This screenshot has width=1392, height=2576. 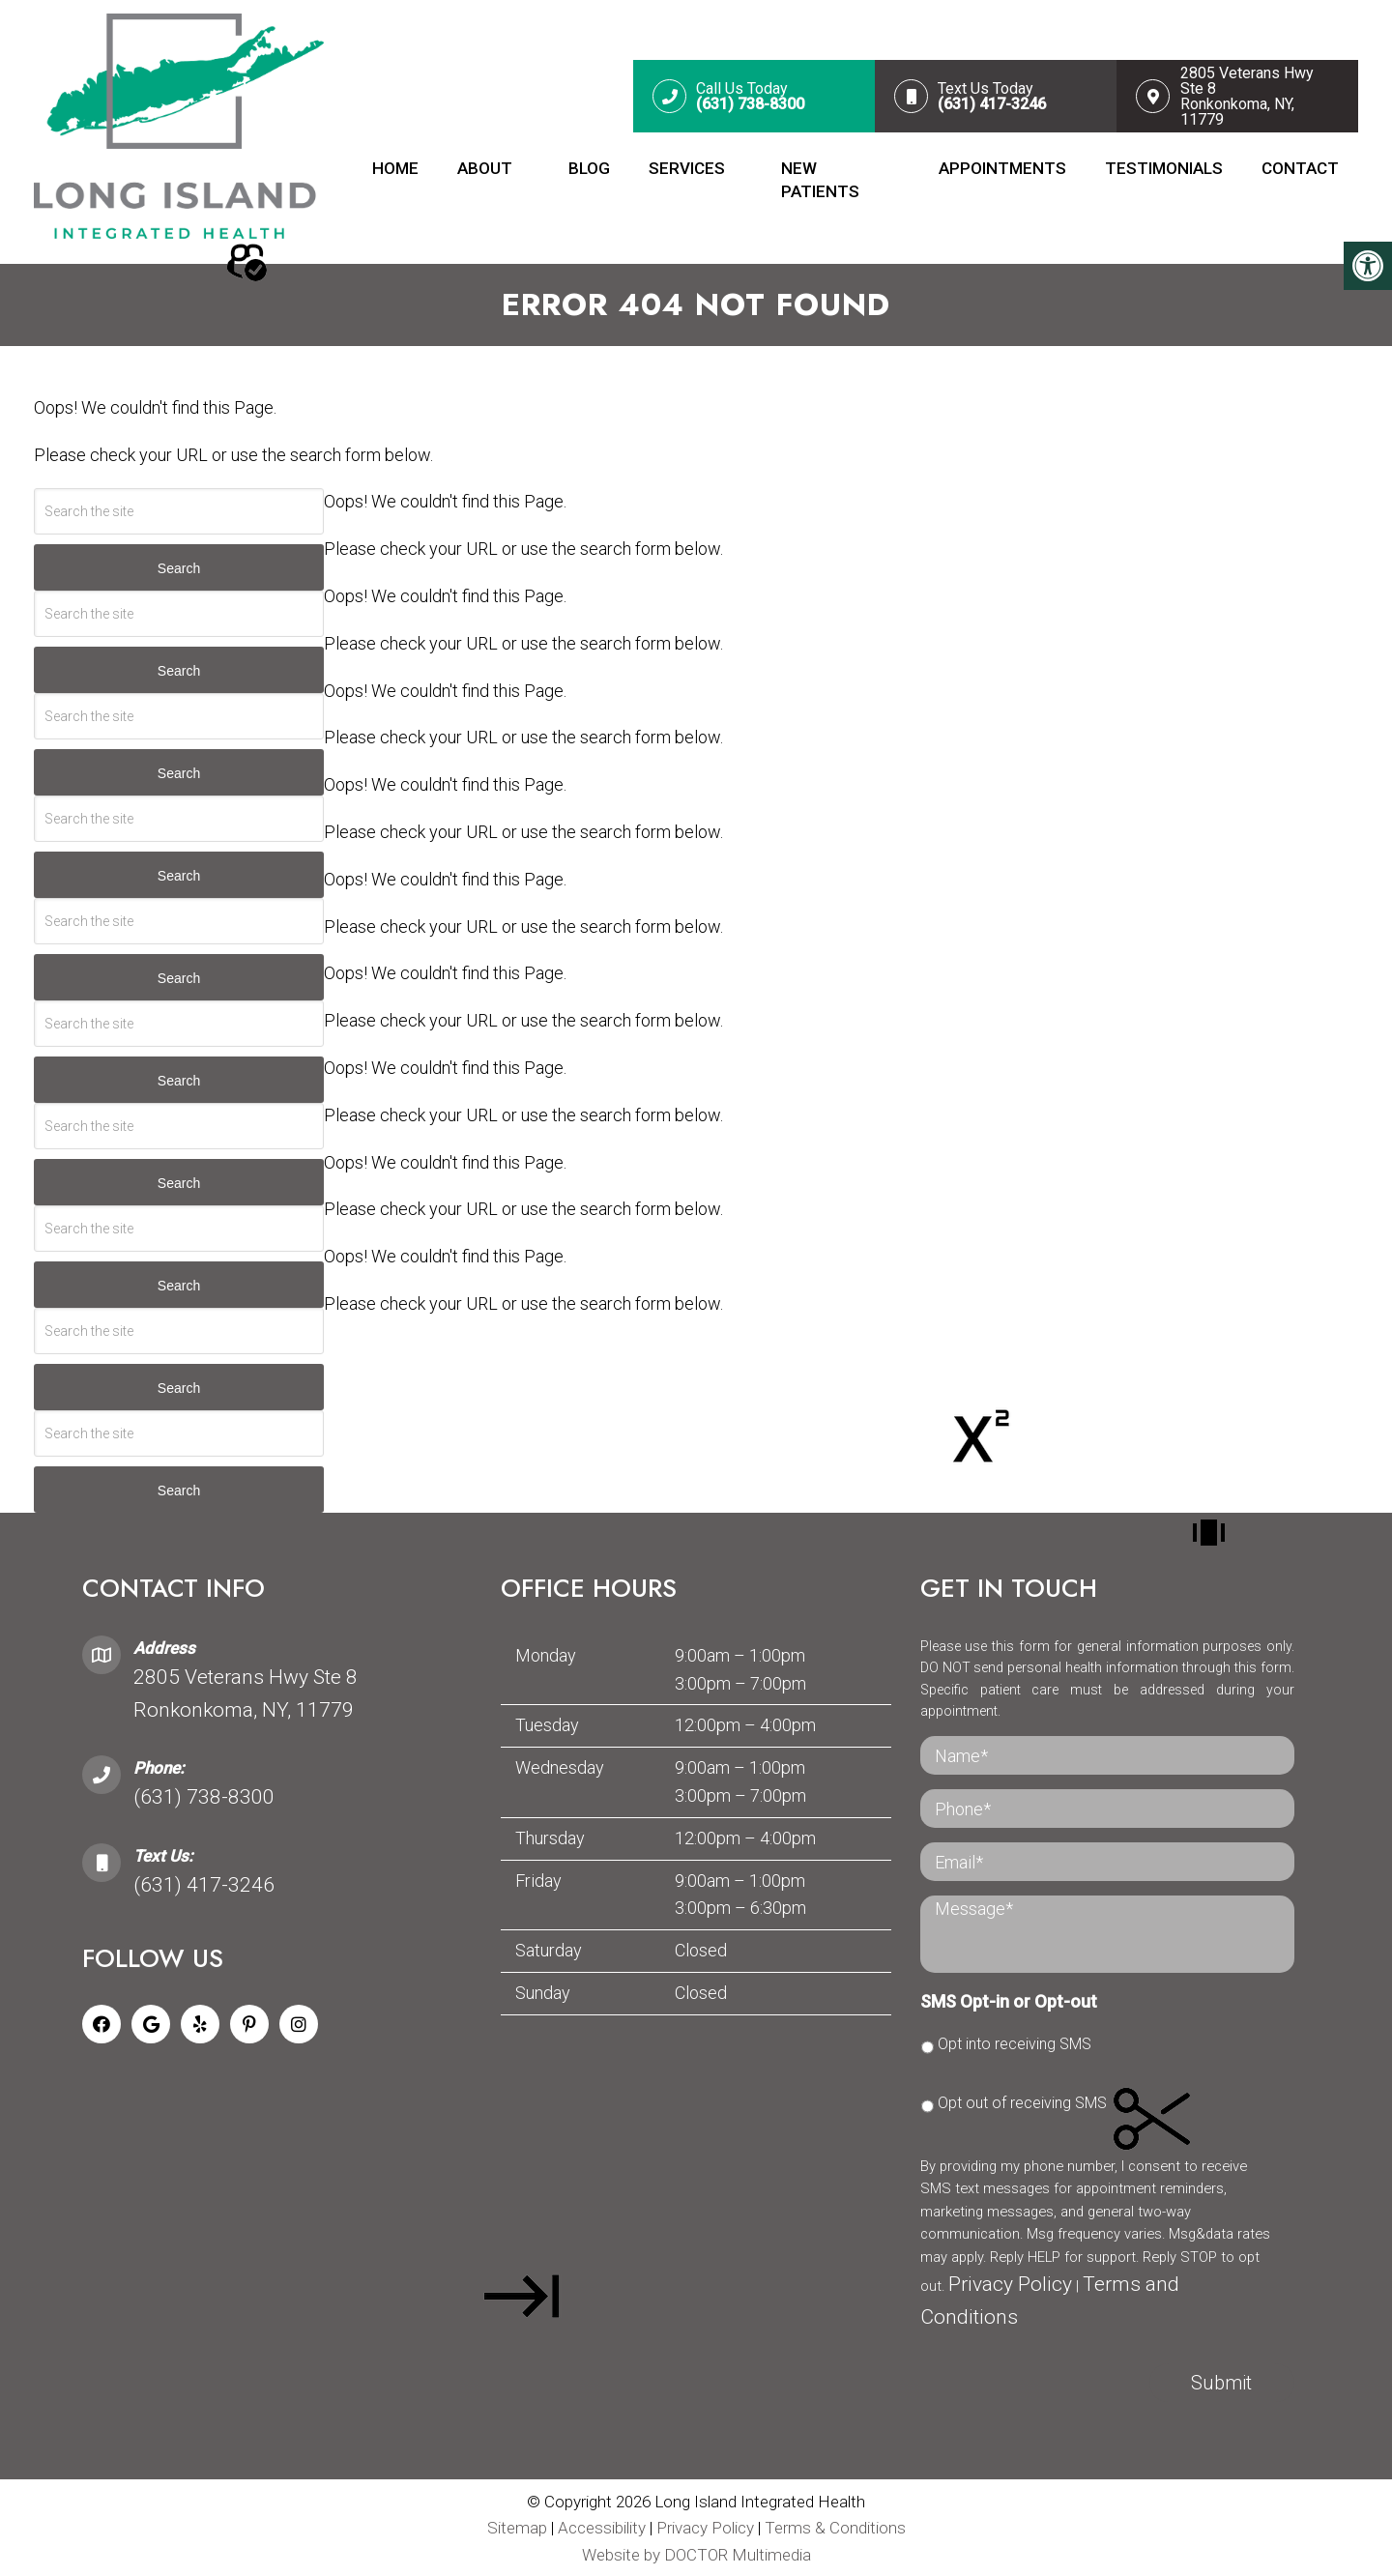 I want to click on move cursor to end of line or field, so click(x=523, y=2296).